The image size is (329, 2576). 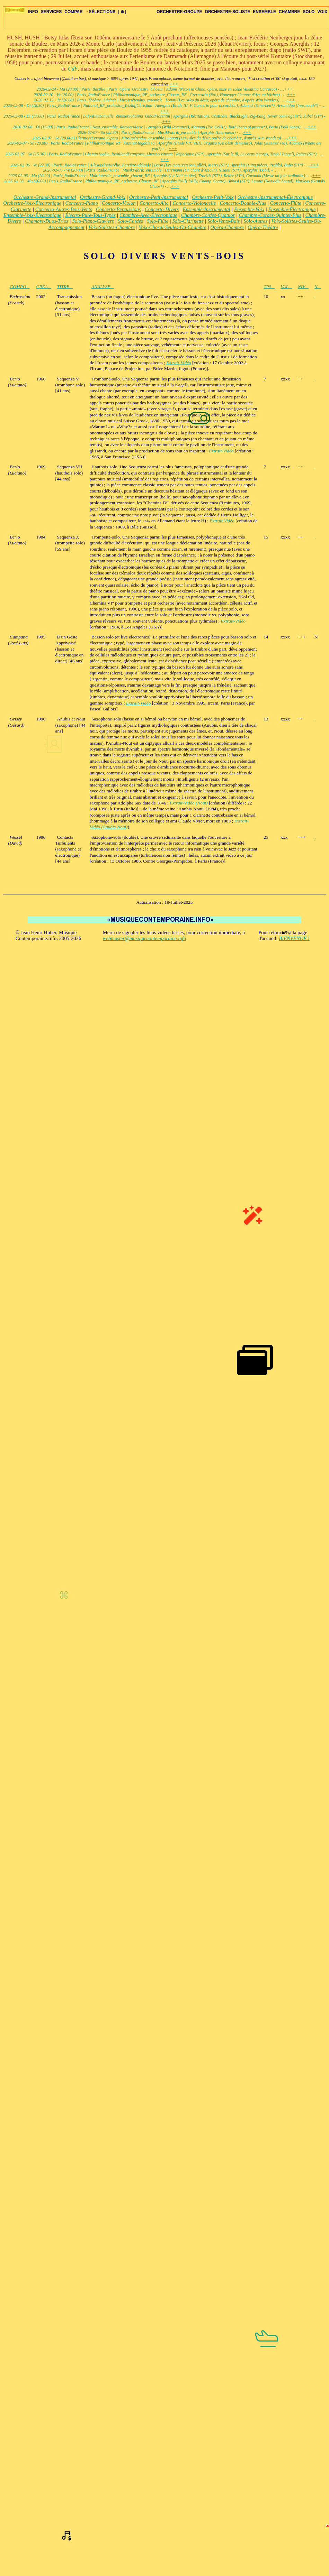 What do you see at coordinates (253, 1216) in the screenshot?
I see `apply automatic enhancements or effects` at bounding box center [253, 1216].